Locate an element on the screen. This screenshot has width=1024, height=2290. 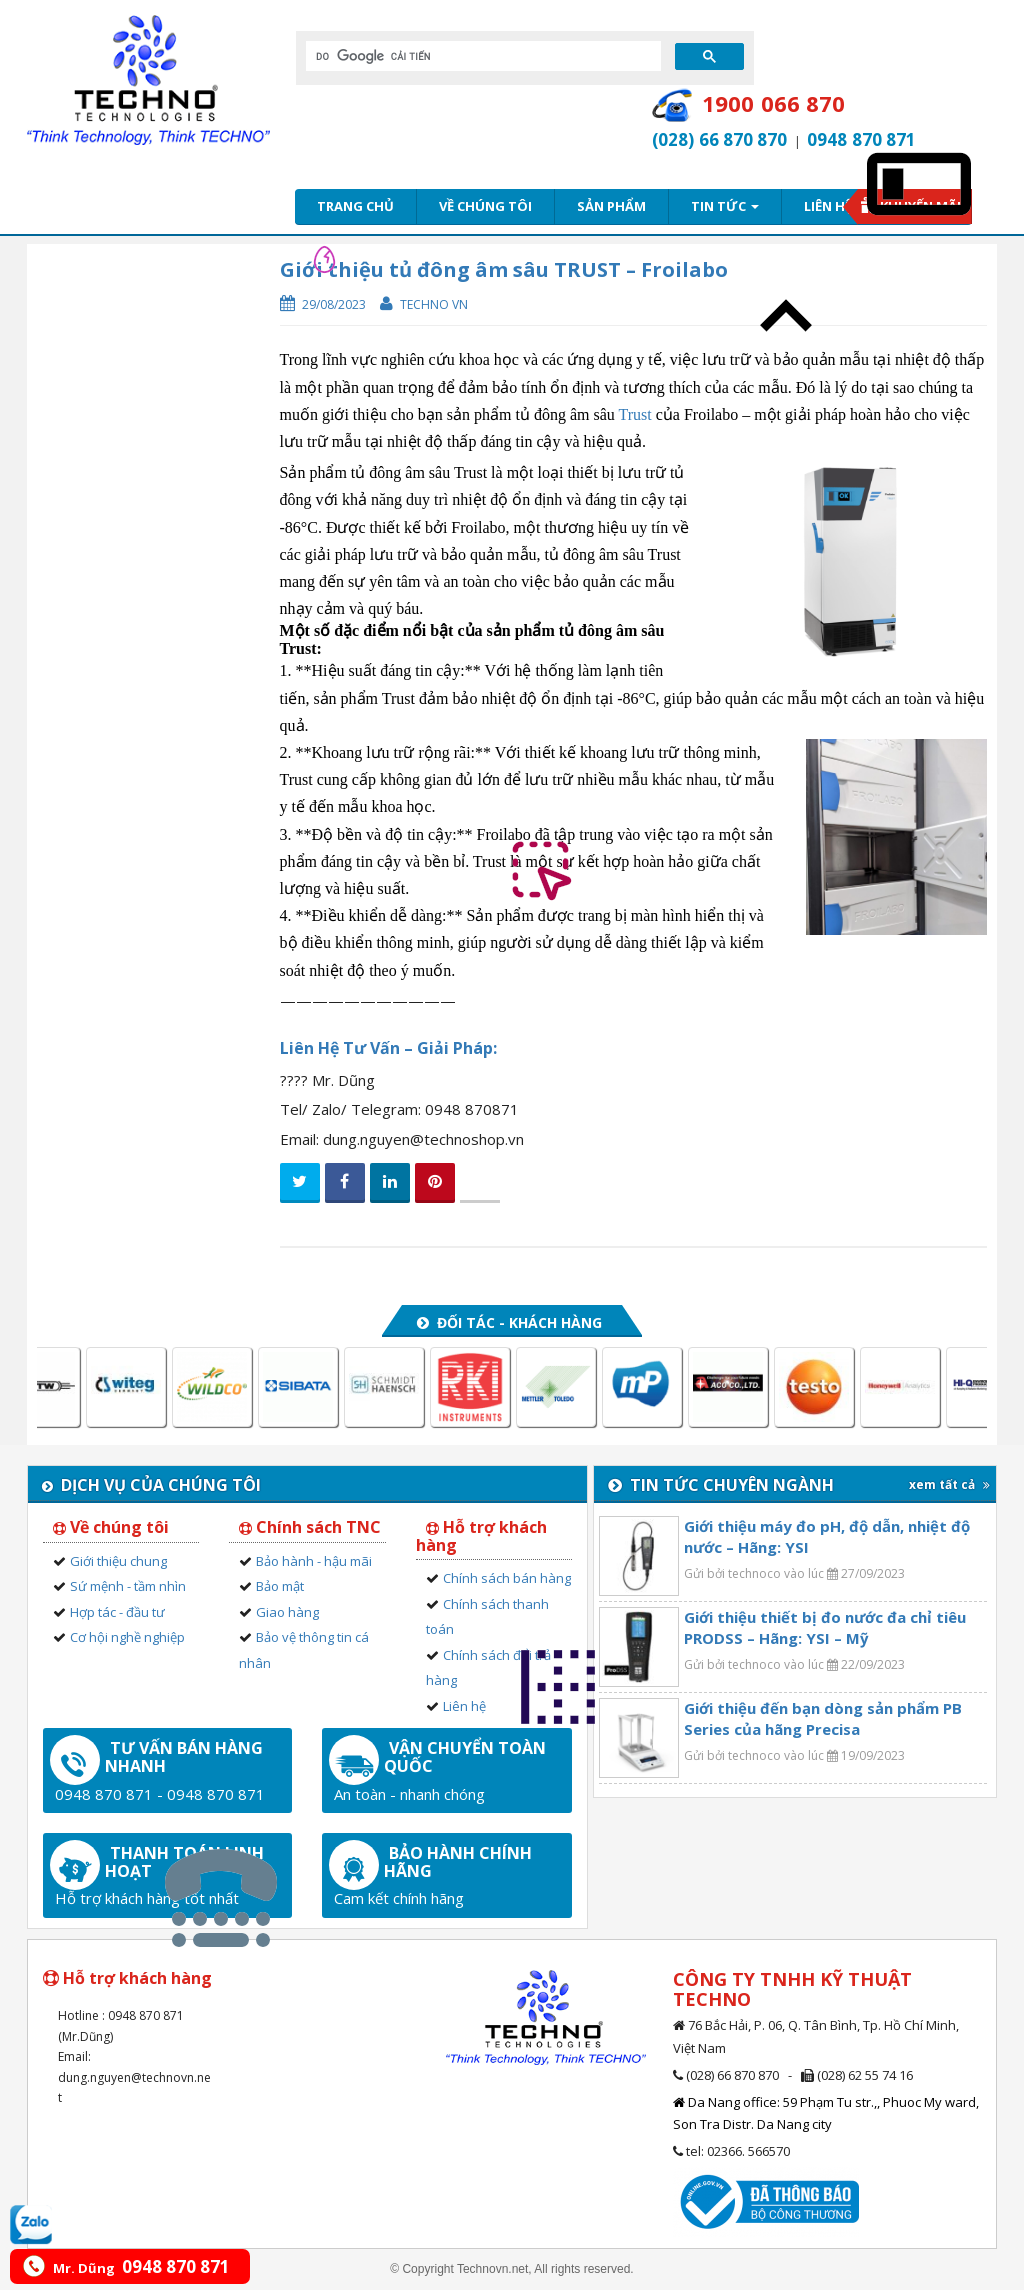
indicates a cracked or broken item is located at coordinates (324, 259).